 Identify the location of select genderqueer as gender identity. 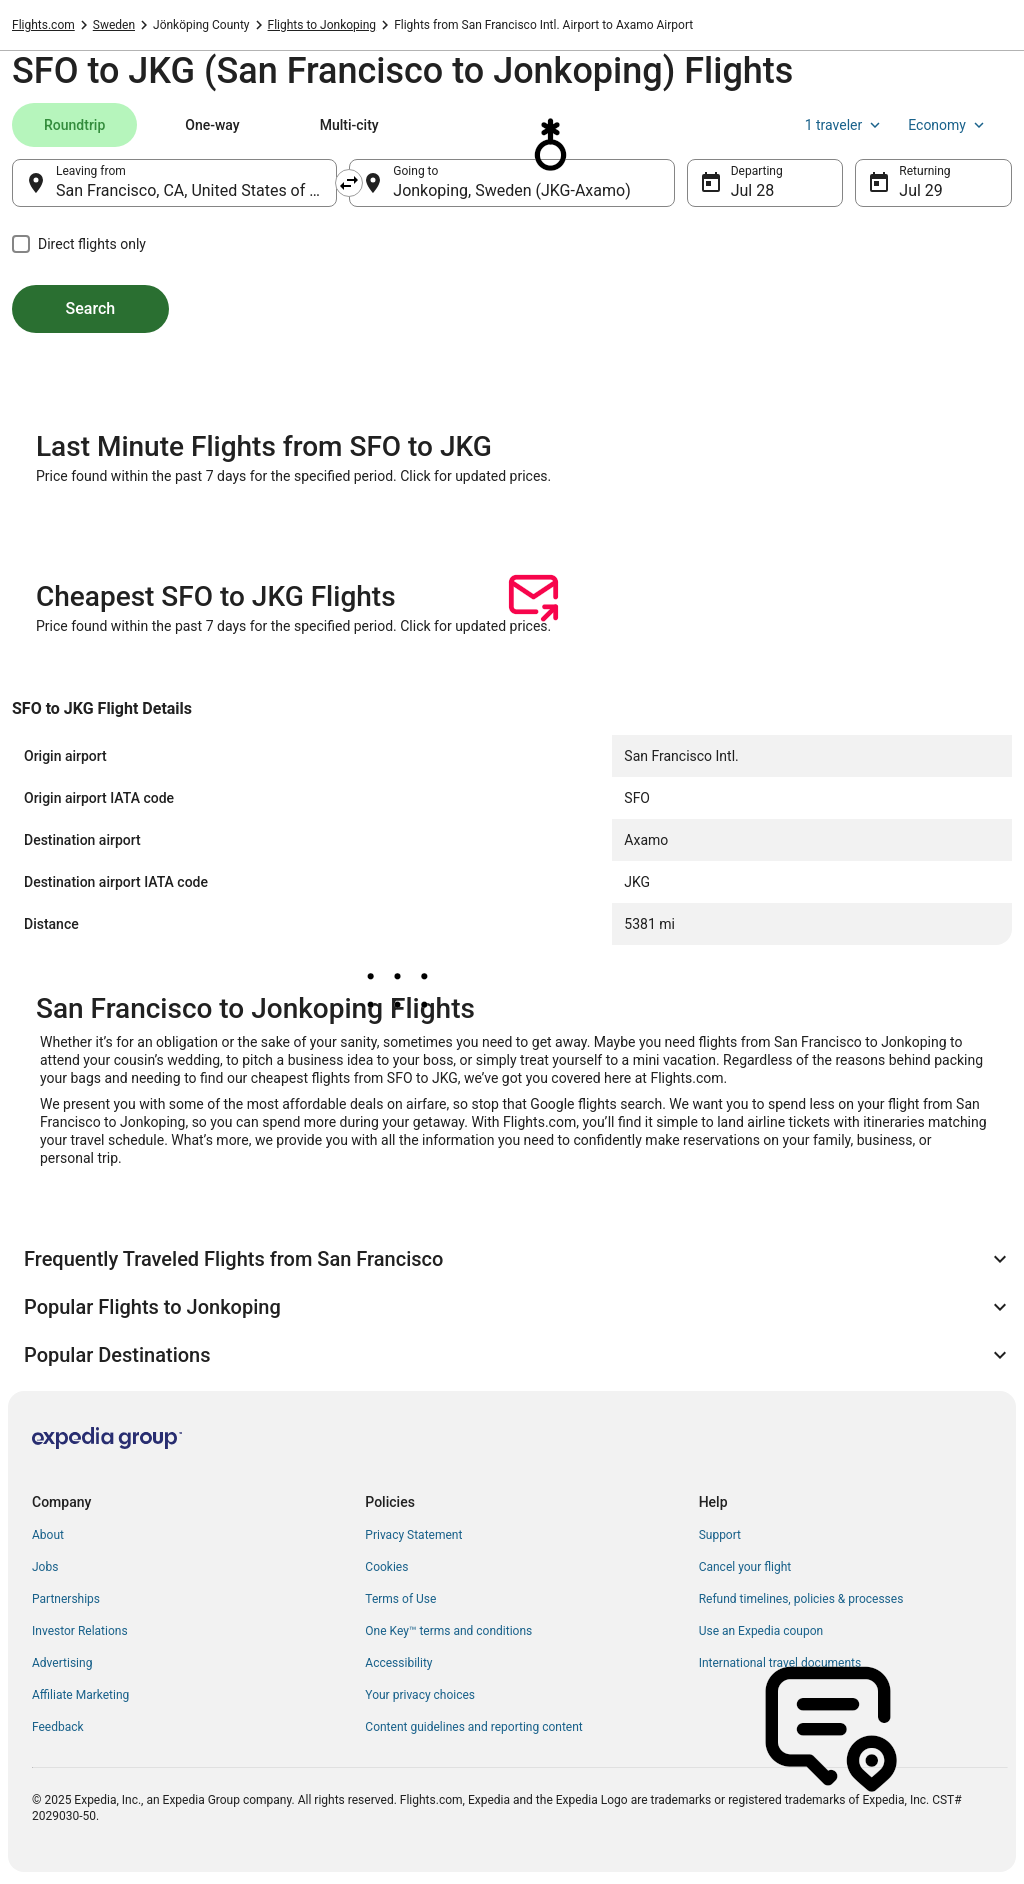
(550, 144).